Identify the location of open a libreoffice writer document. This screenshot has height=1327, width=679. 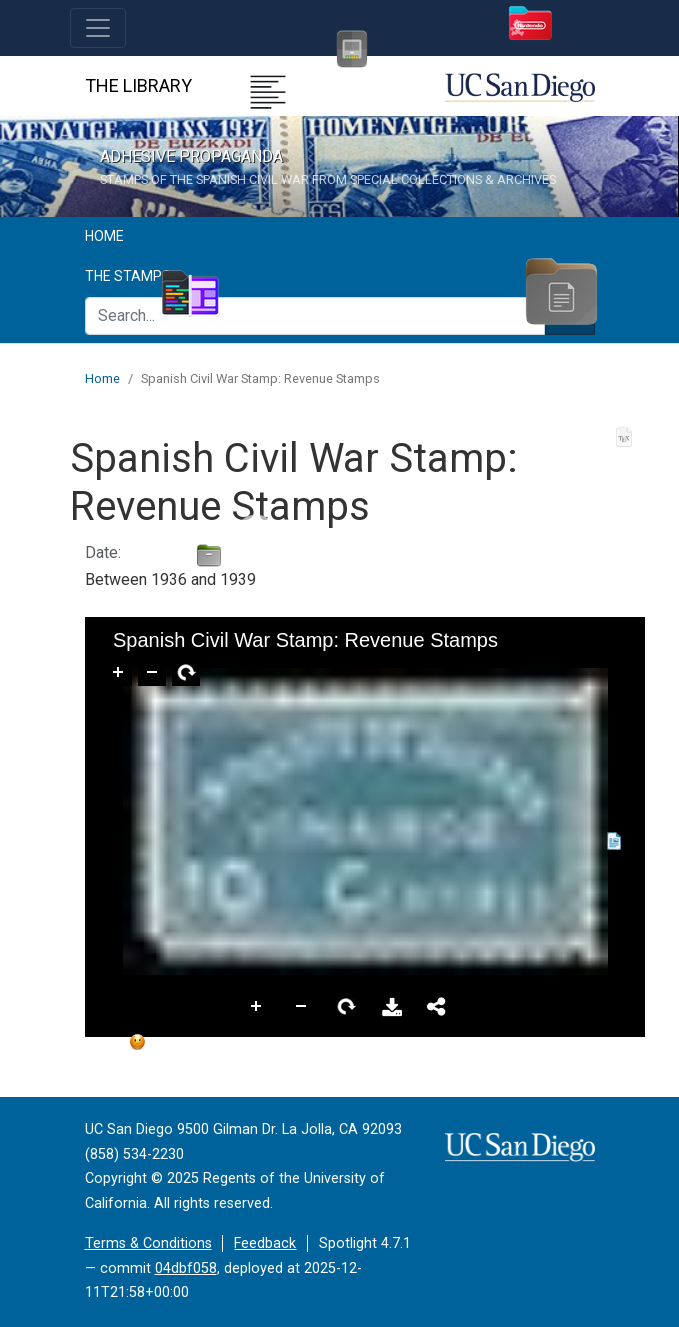
(614, 841).